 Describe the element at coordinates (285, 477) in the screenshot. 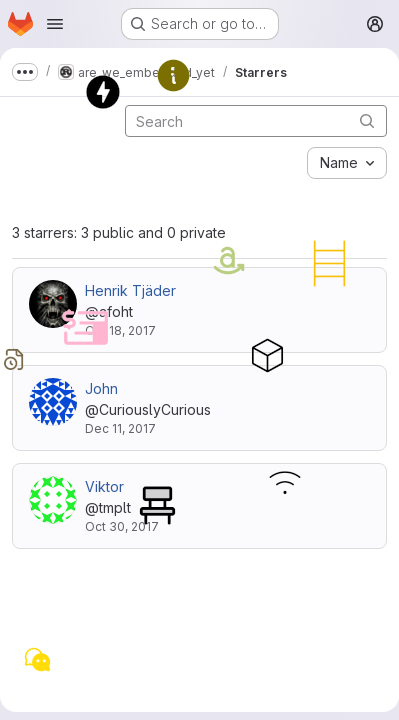

I see `indicates moderate wifi signal strength` at that location.